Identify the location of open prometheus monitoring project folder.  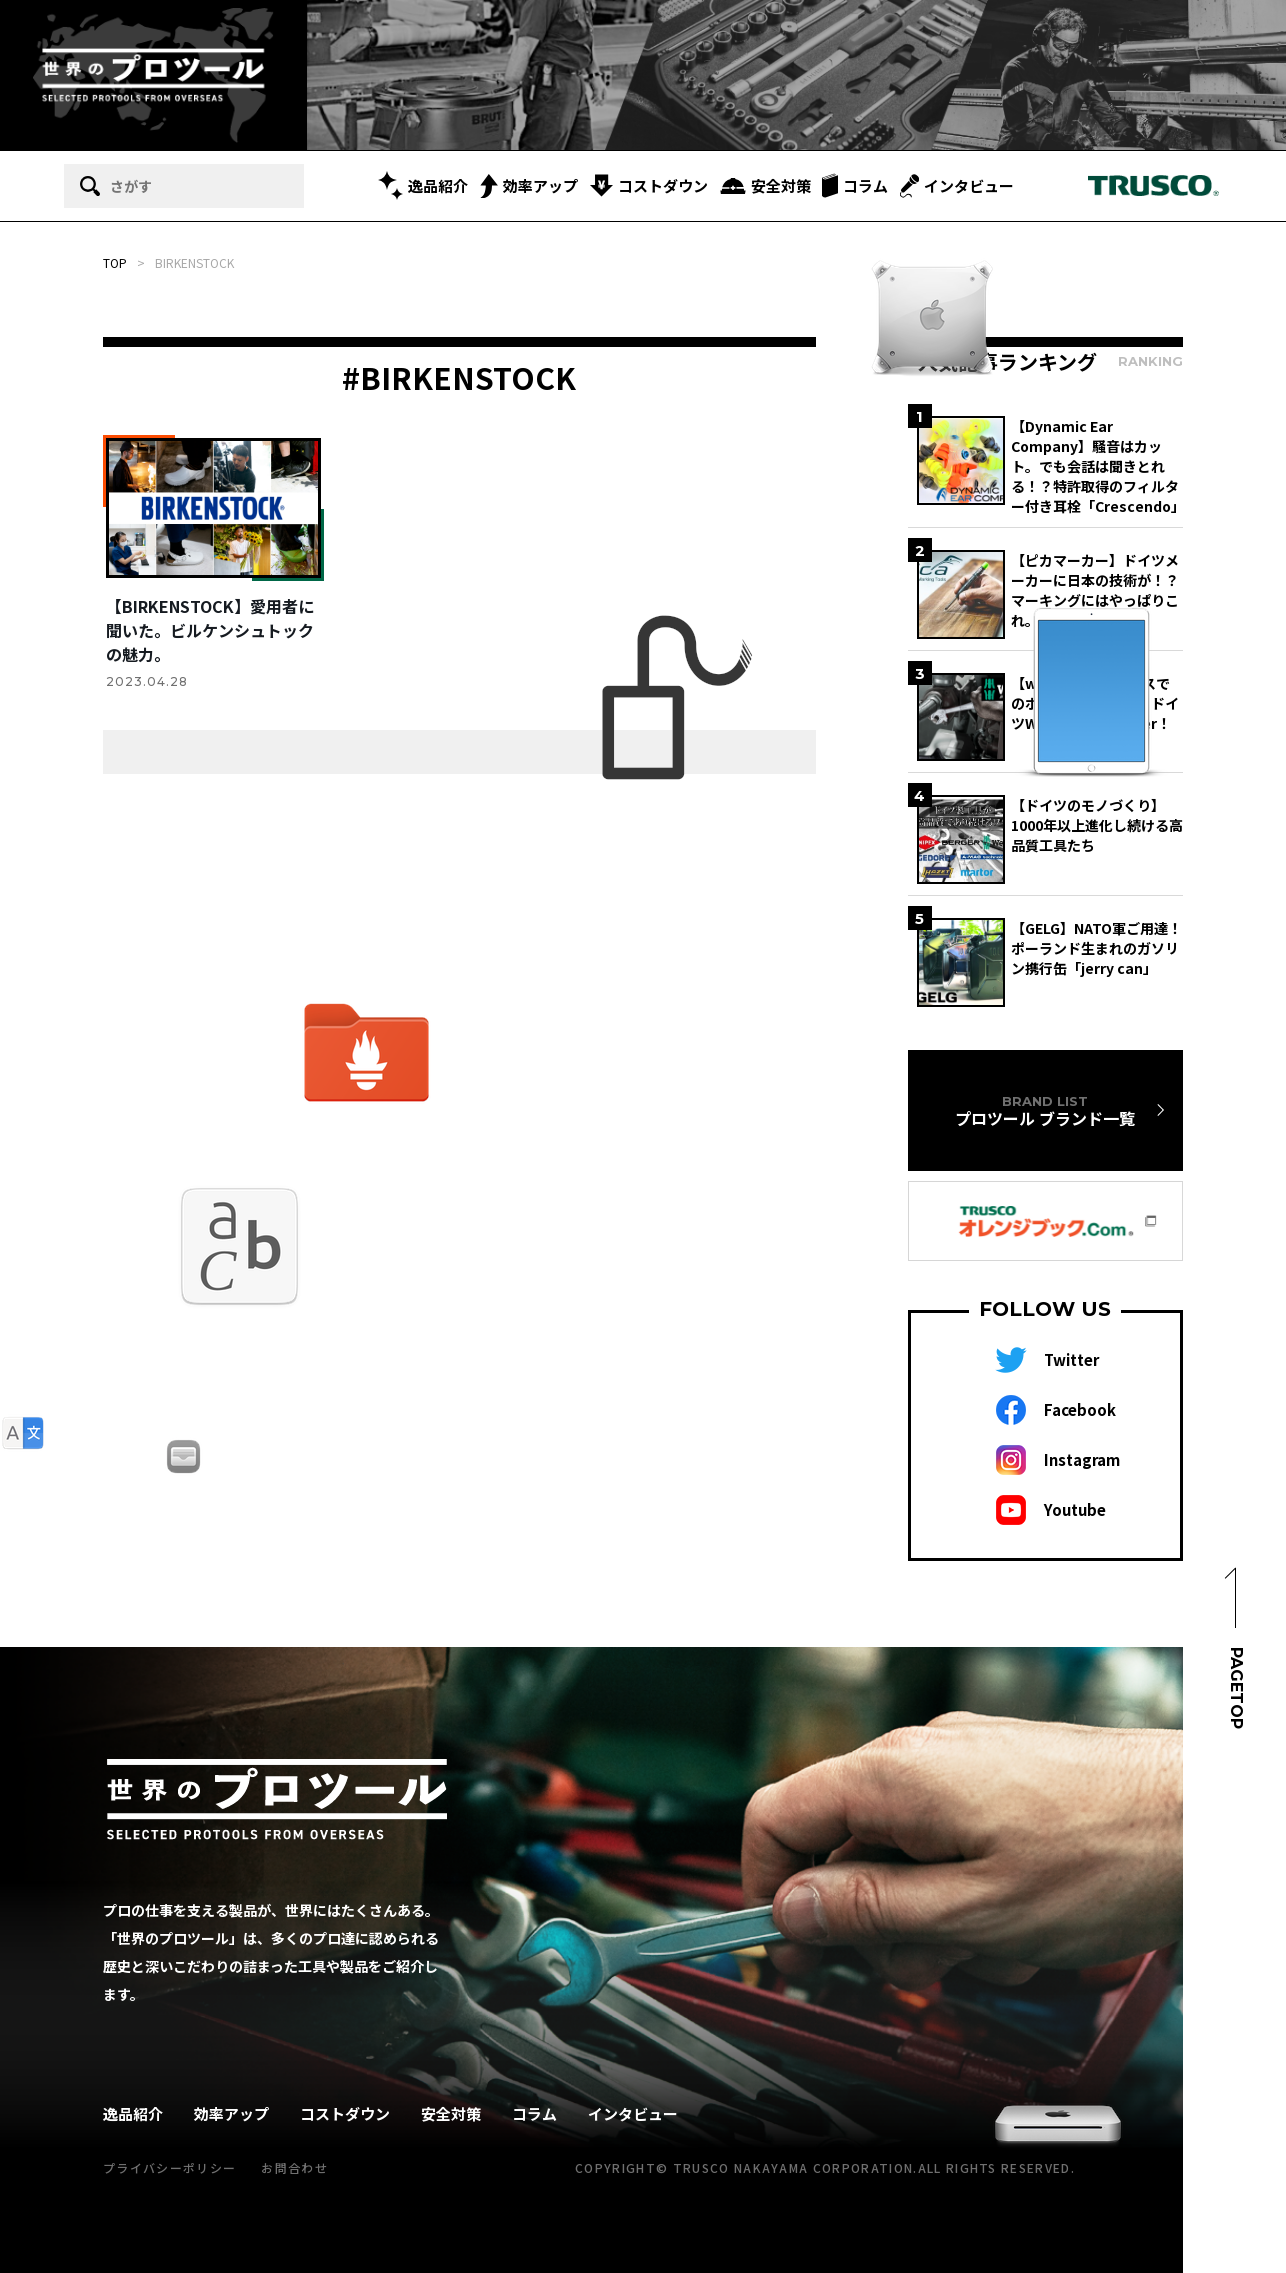
(366, 1056).